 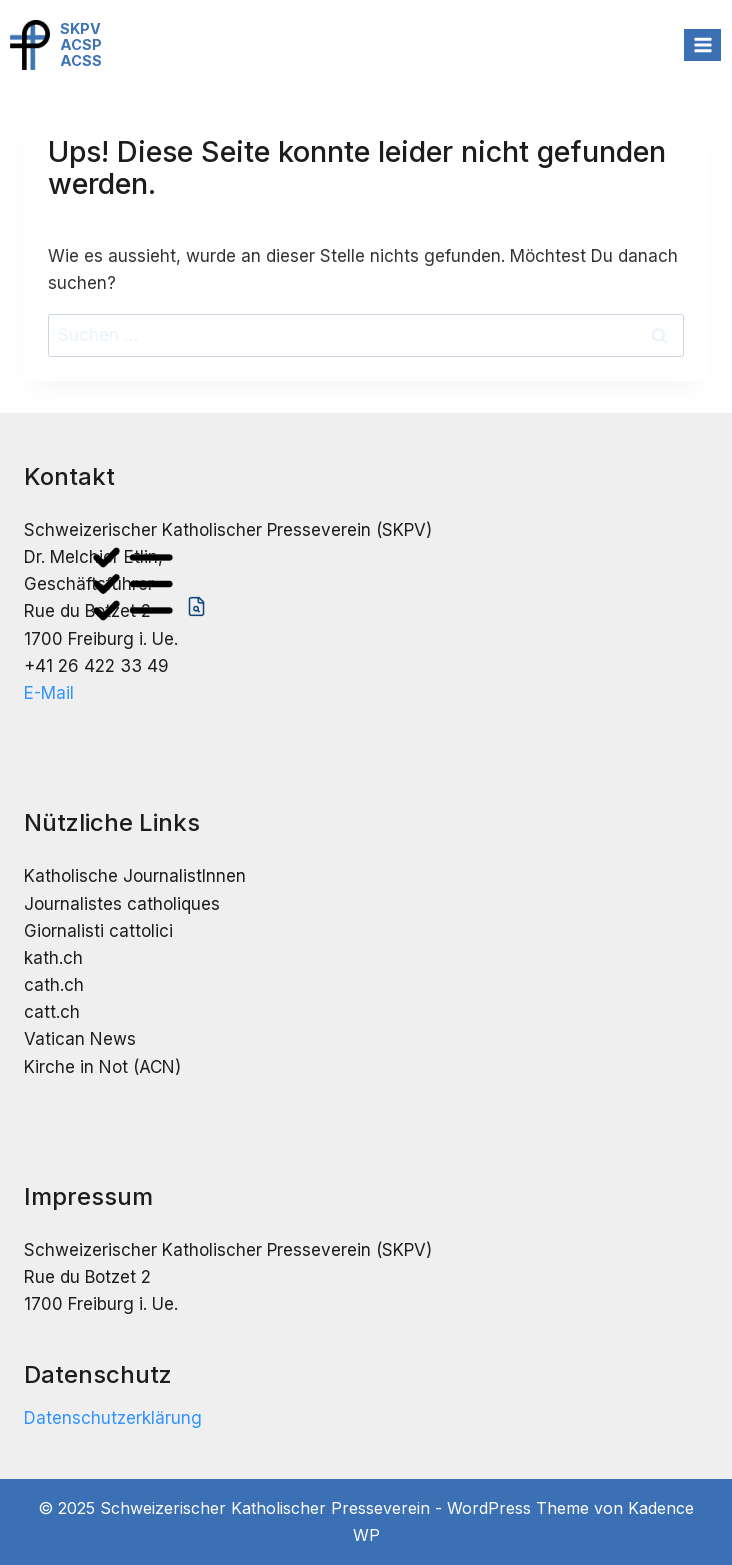 I want to click on search within a document, so click(x=196, y=606).